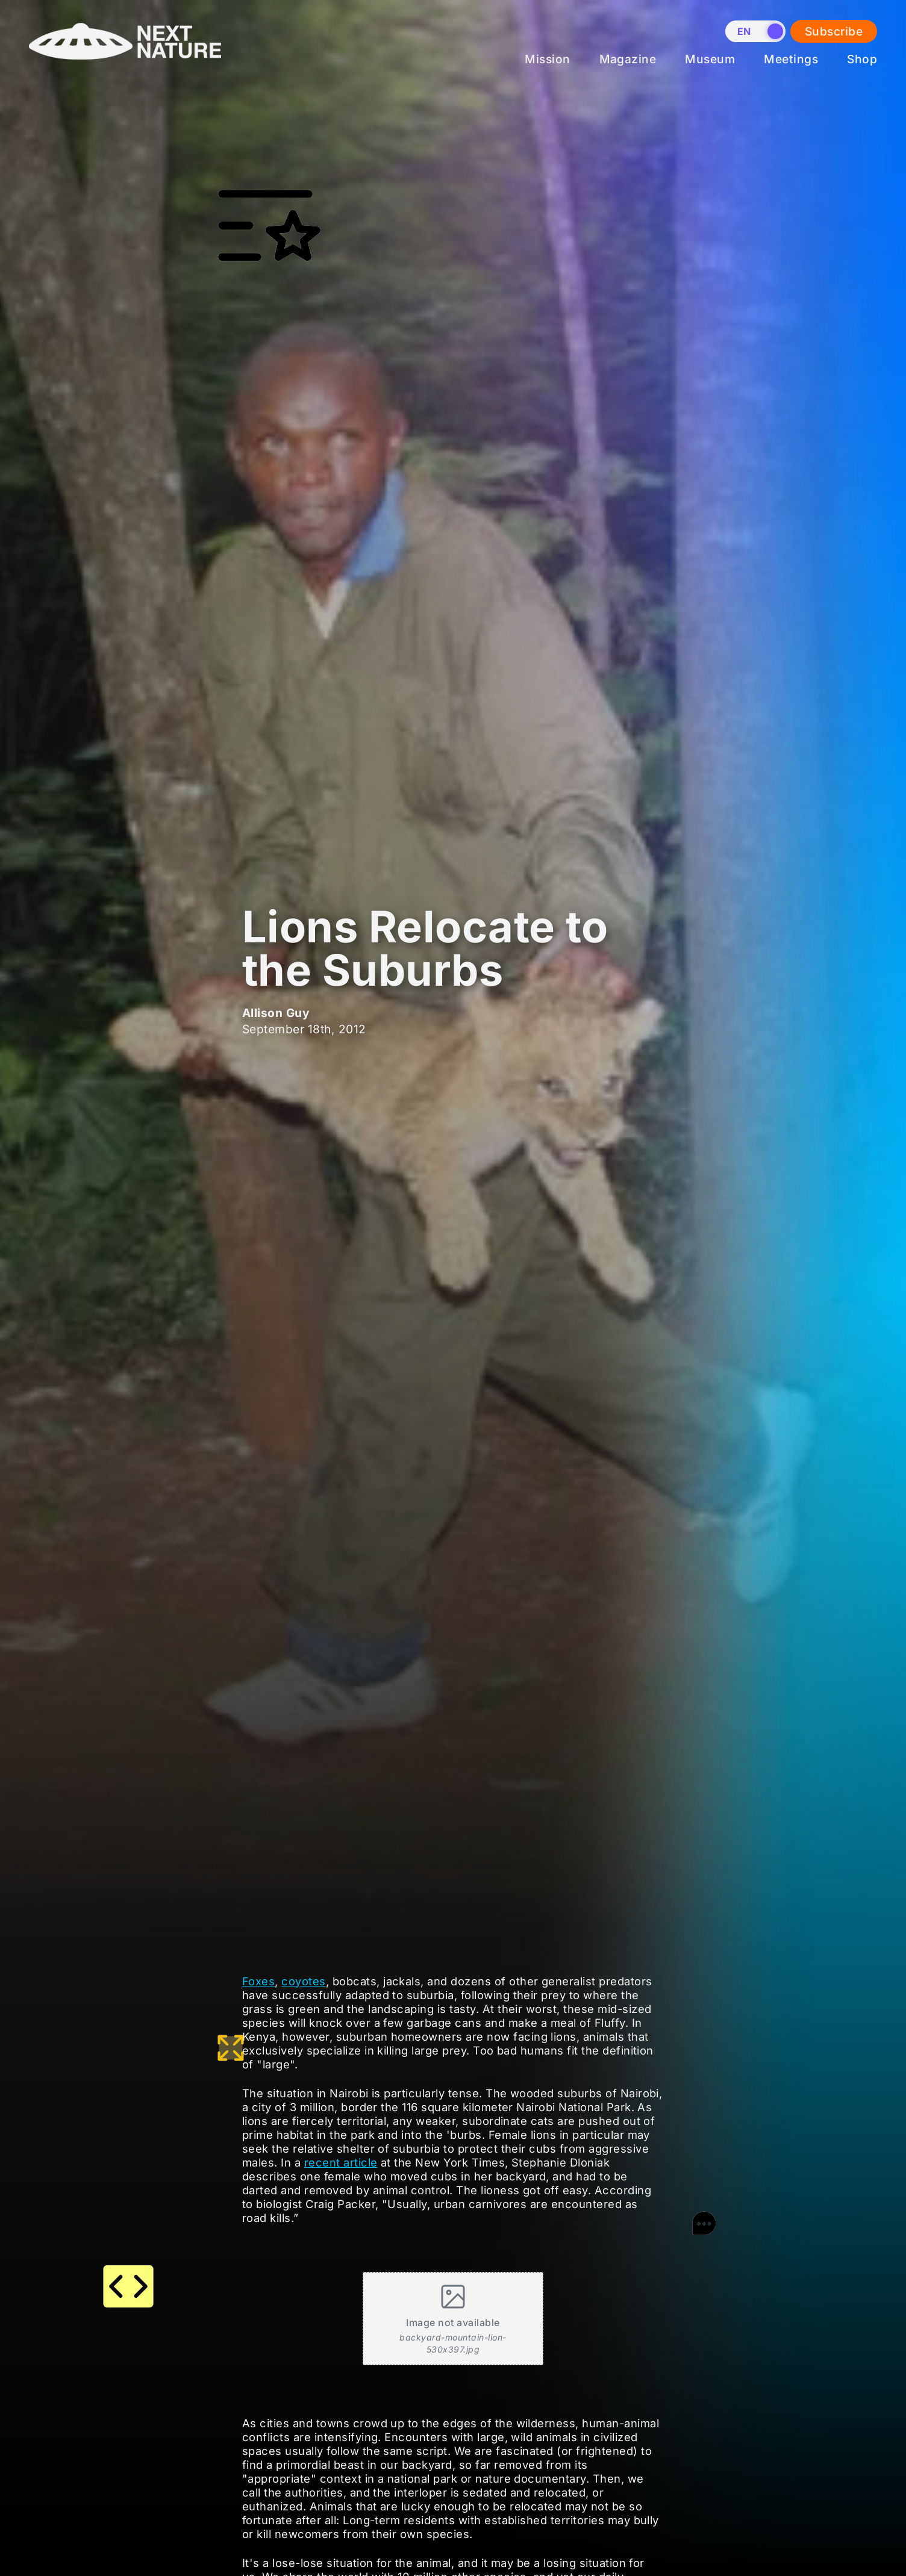 The width and height of the screenshot is (906, 2576). I want to click on expand to fullscreen mode, so click(231, 2048).